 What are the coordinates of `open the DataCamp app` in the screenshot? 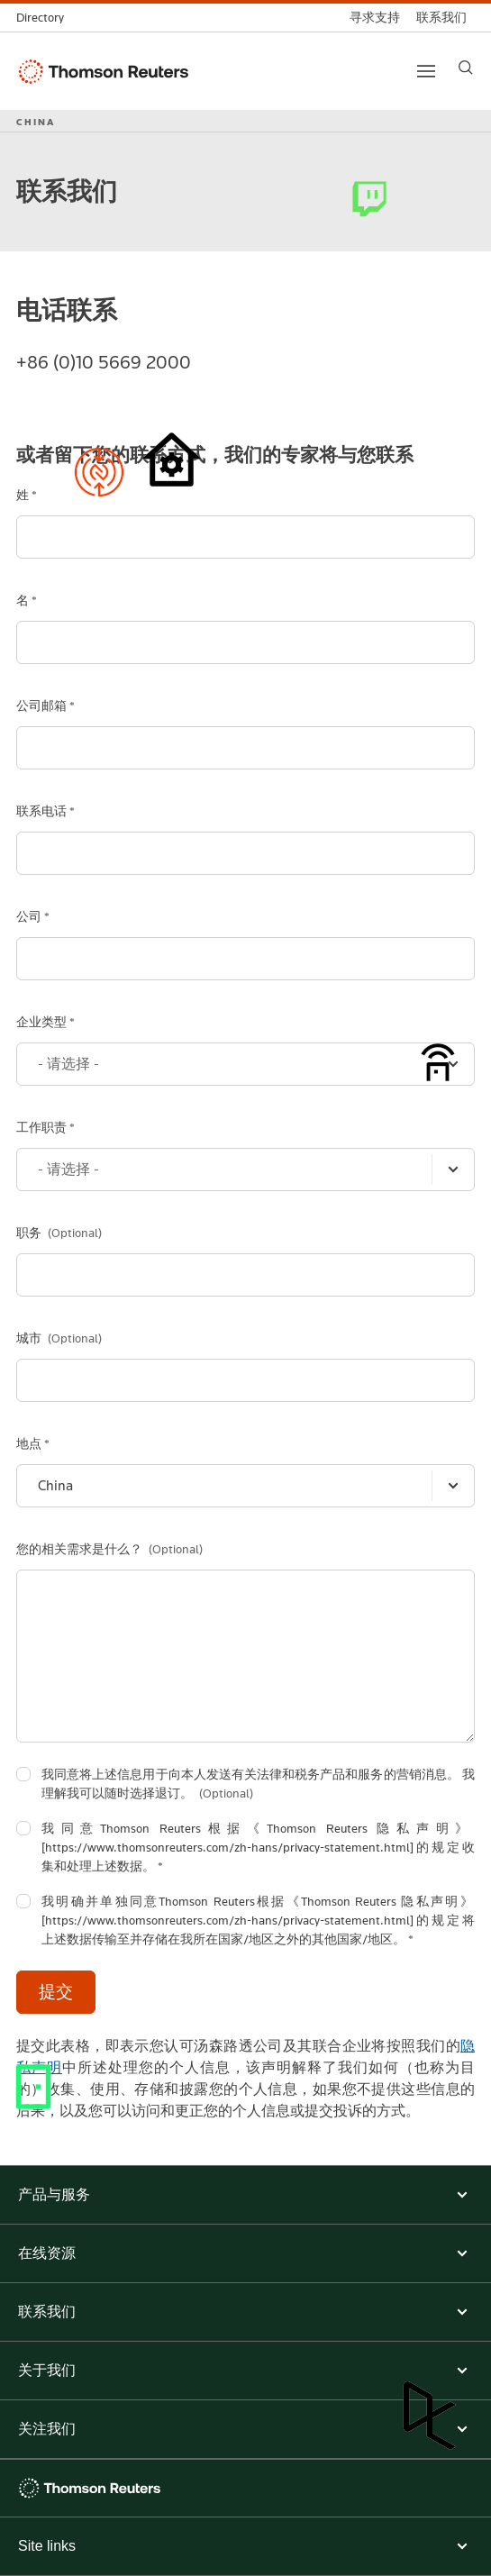 It's located at (430, 2416).